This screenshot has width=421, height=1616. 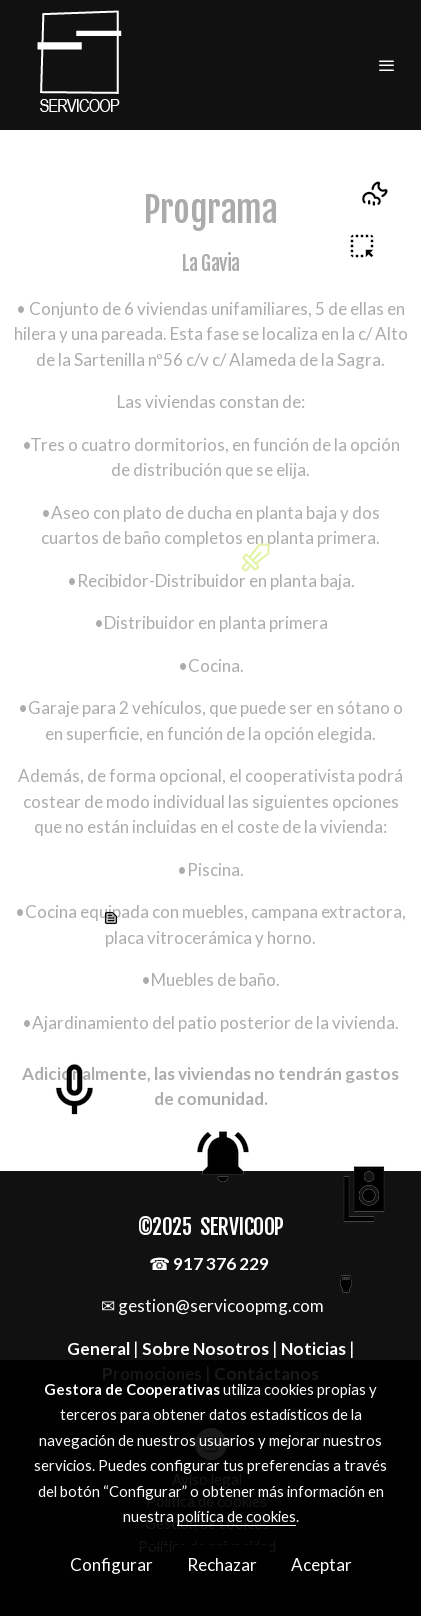 What do you see at coordinates (74, 1090) in the screenshot?
I see `tap to start voice input` at bounding box center [74, 1090].